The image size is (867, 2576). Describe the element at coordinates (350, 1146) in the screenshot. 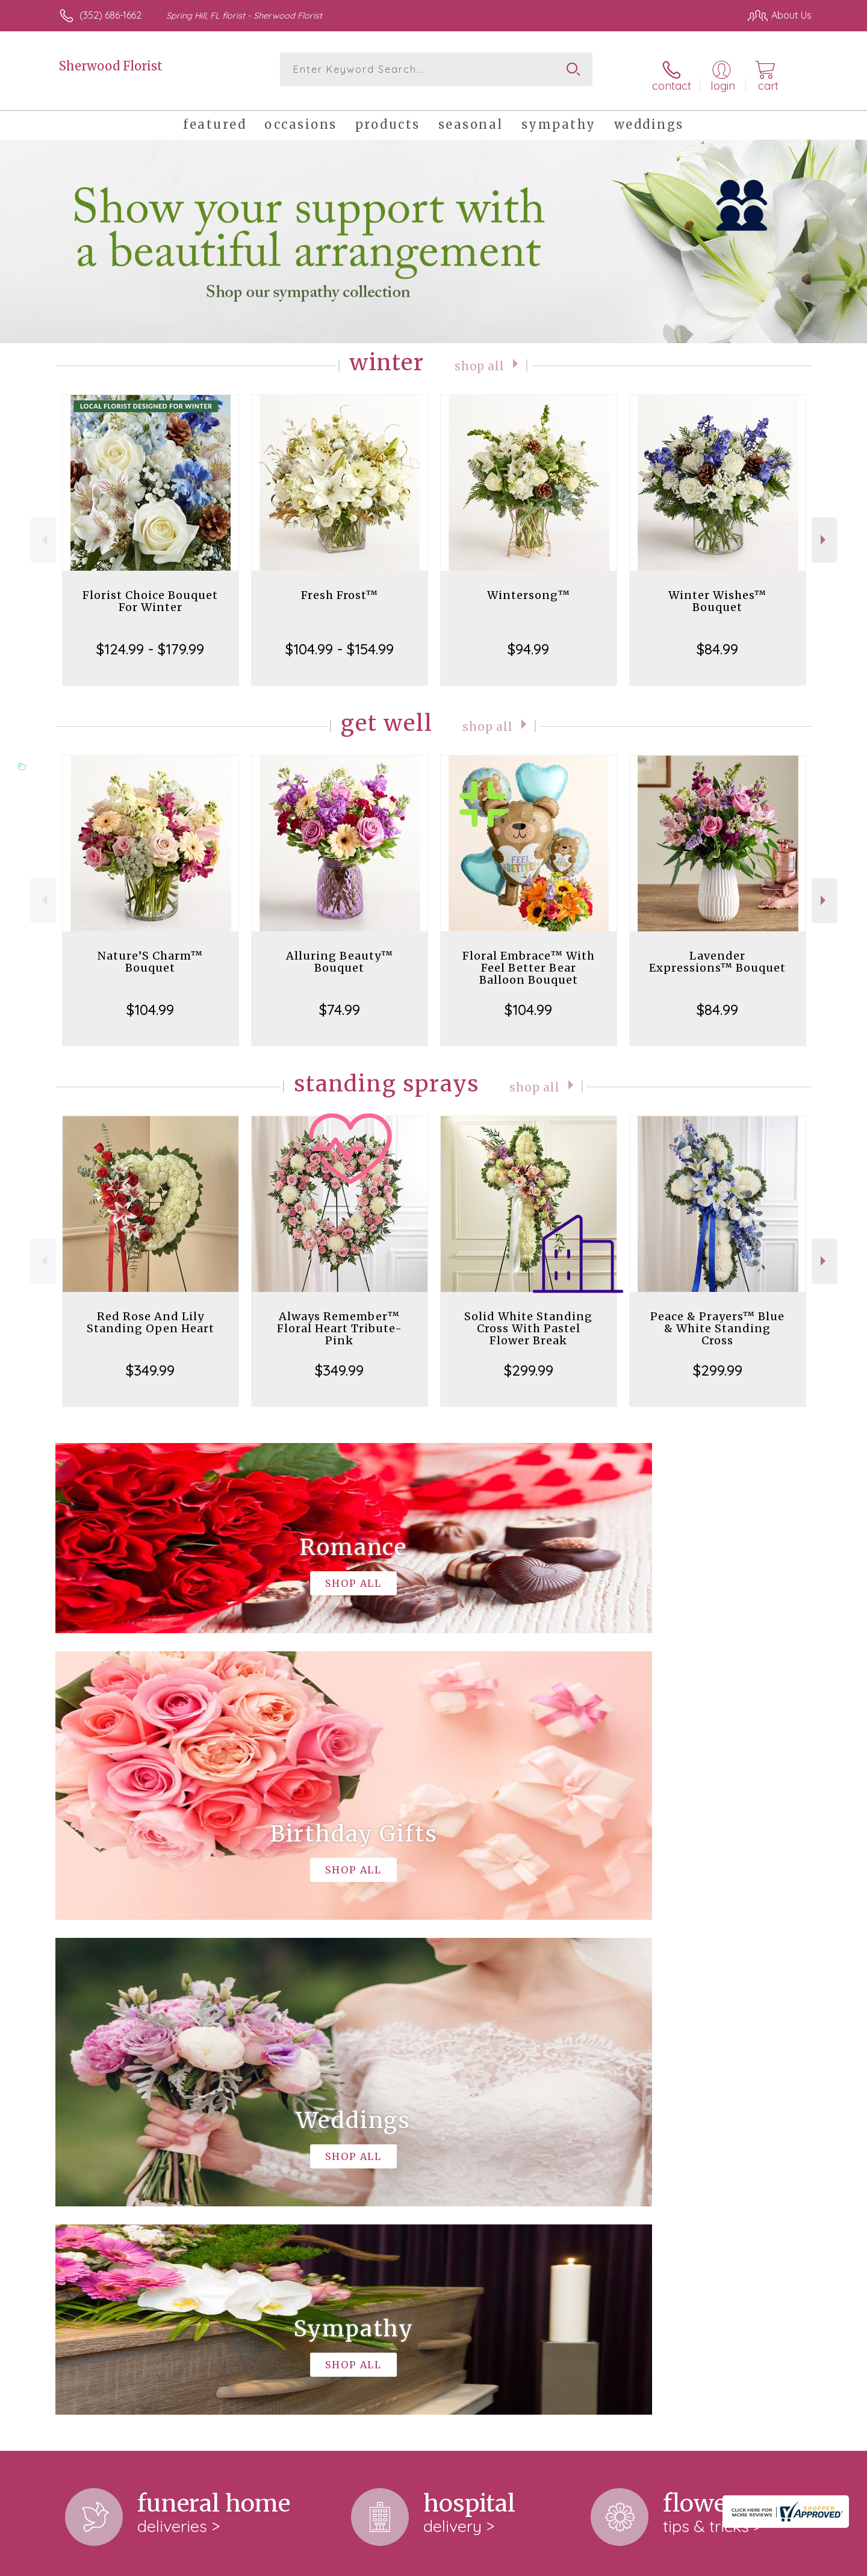

I see `view health or fitness tracking data` at that location.